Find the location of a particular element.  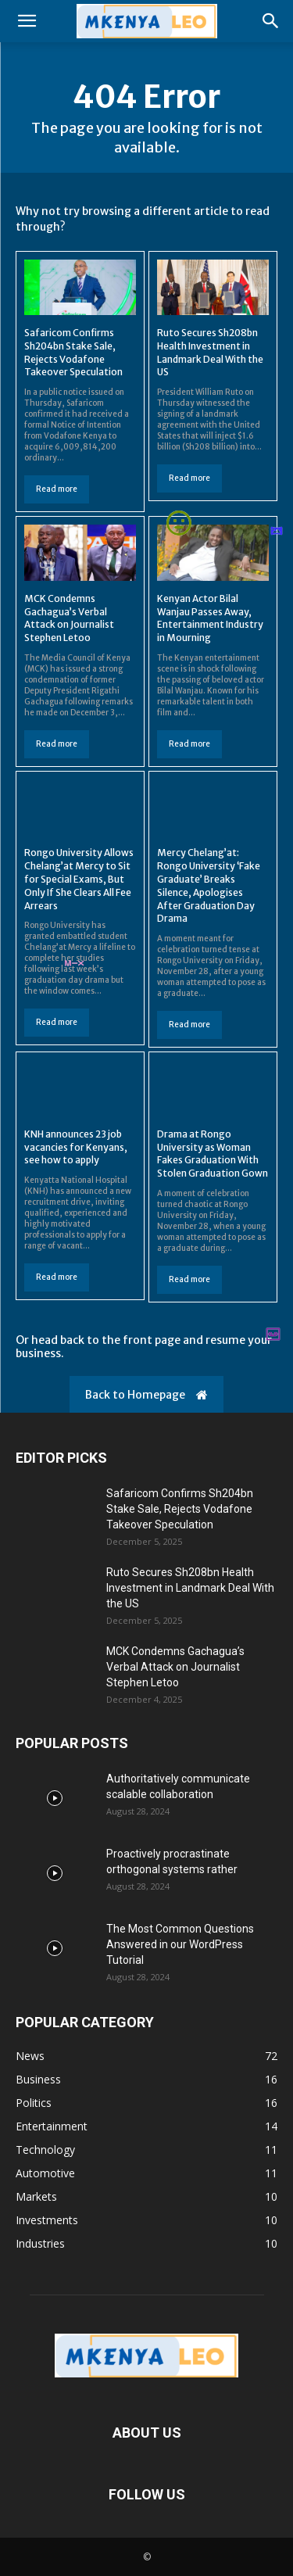

play or access cassette tape audio is located at coordinates (273, 1334).